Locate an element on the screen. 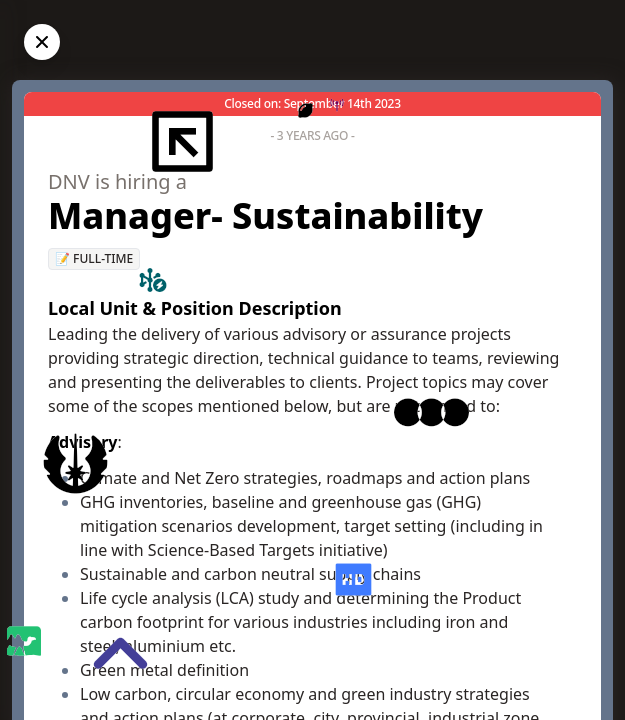 The image size is (625, 720). indicates Jedi Order affiliation or Star Wars themed content is located at coordinates (75, 463).